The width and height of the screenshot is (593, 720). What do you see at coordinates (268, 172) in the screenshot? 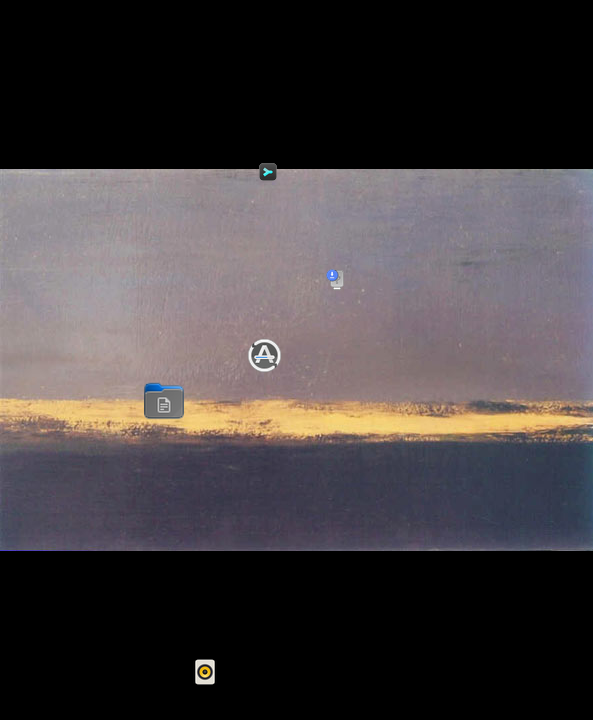
I see `open sublime merge git client` at bounding box center [268, 172].